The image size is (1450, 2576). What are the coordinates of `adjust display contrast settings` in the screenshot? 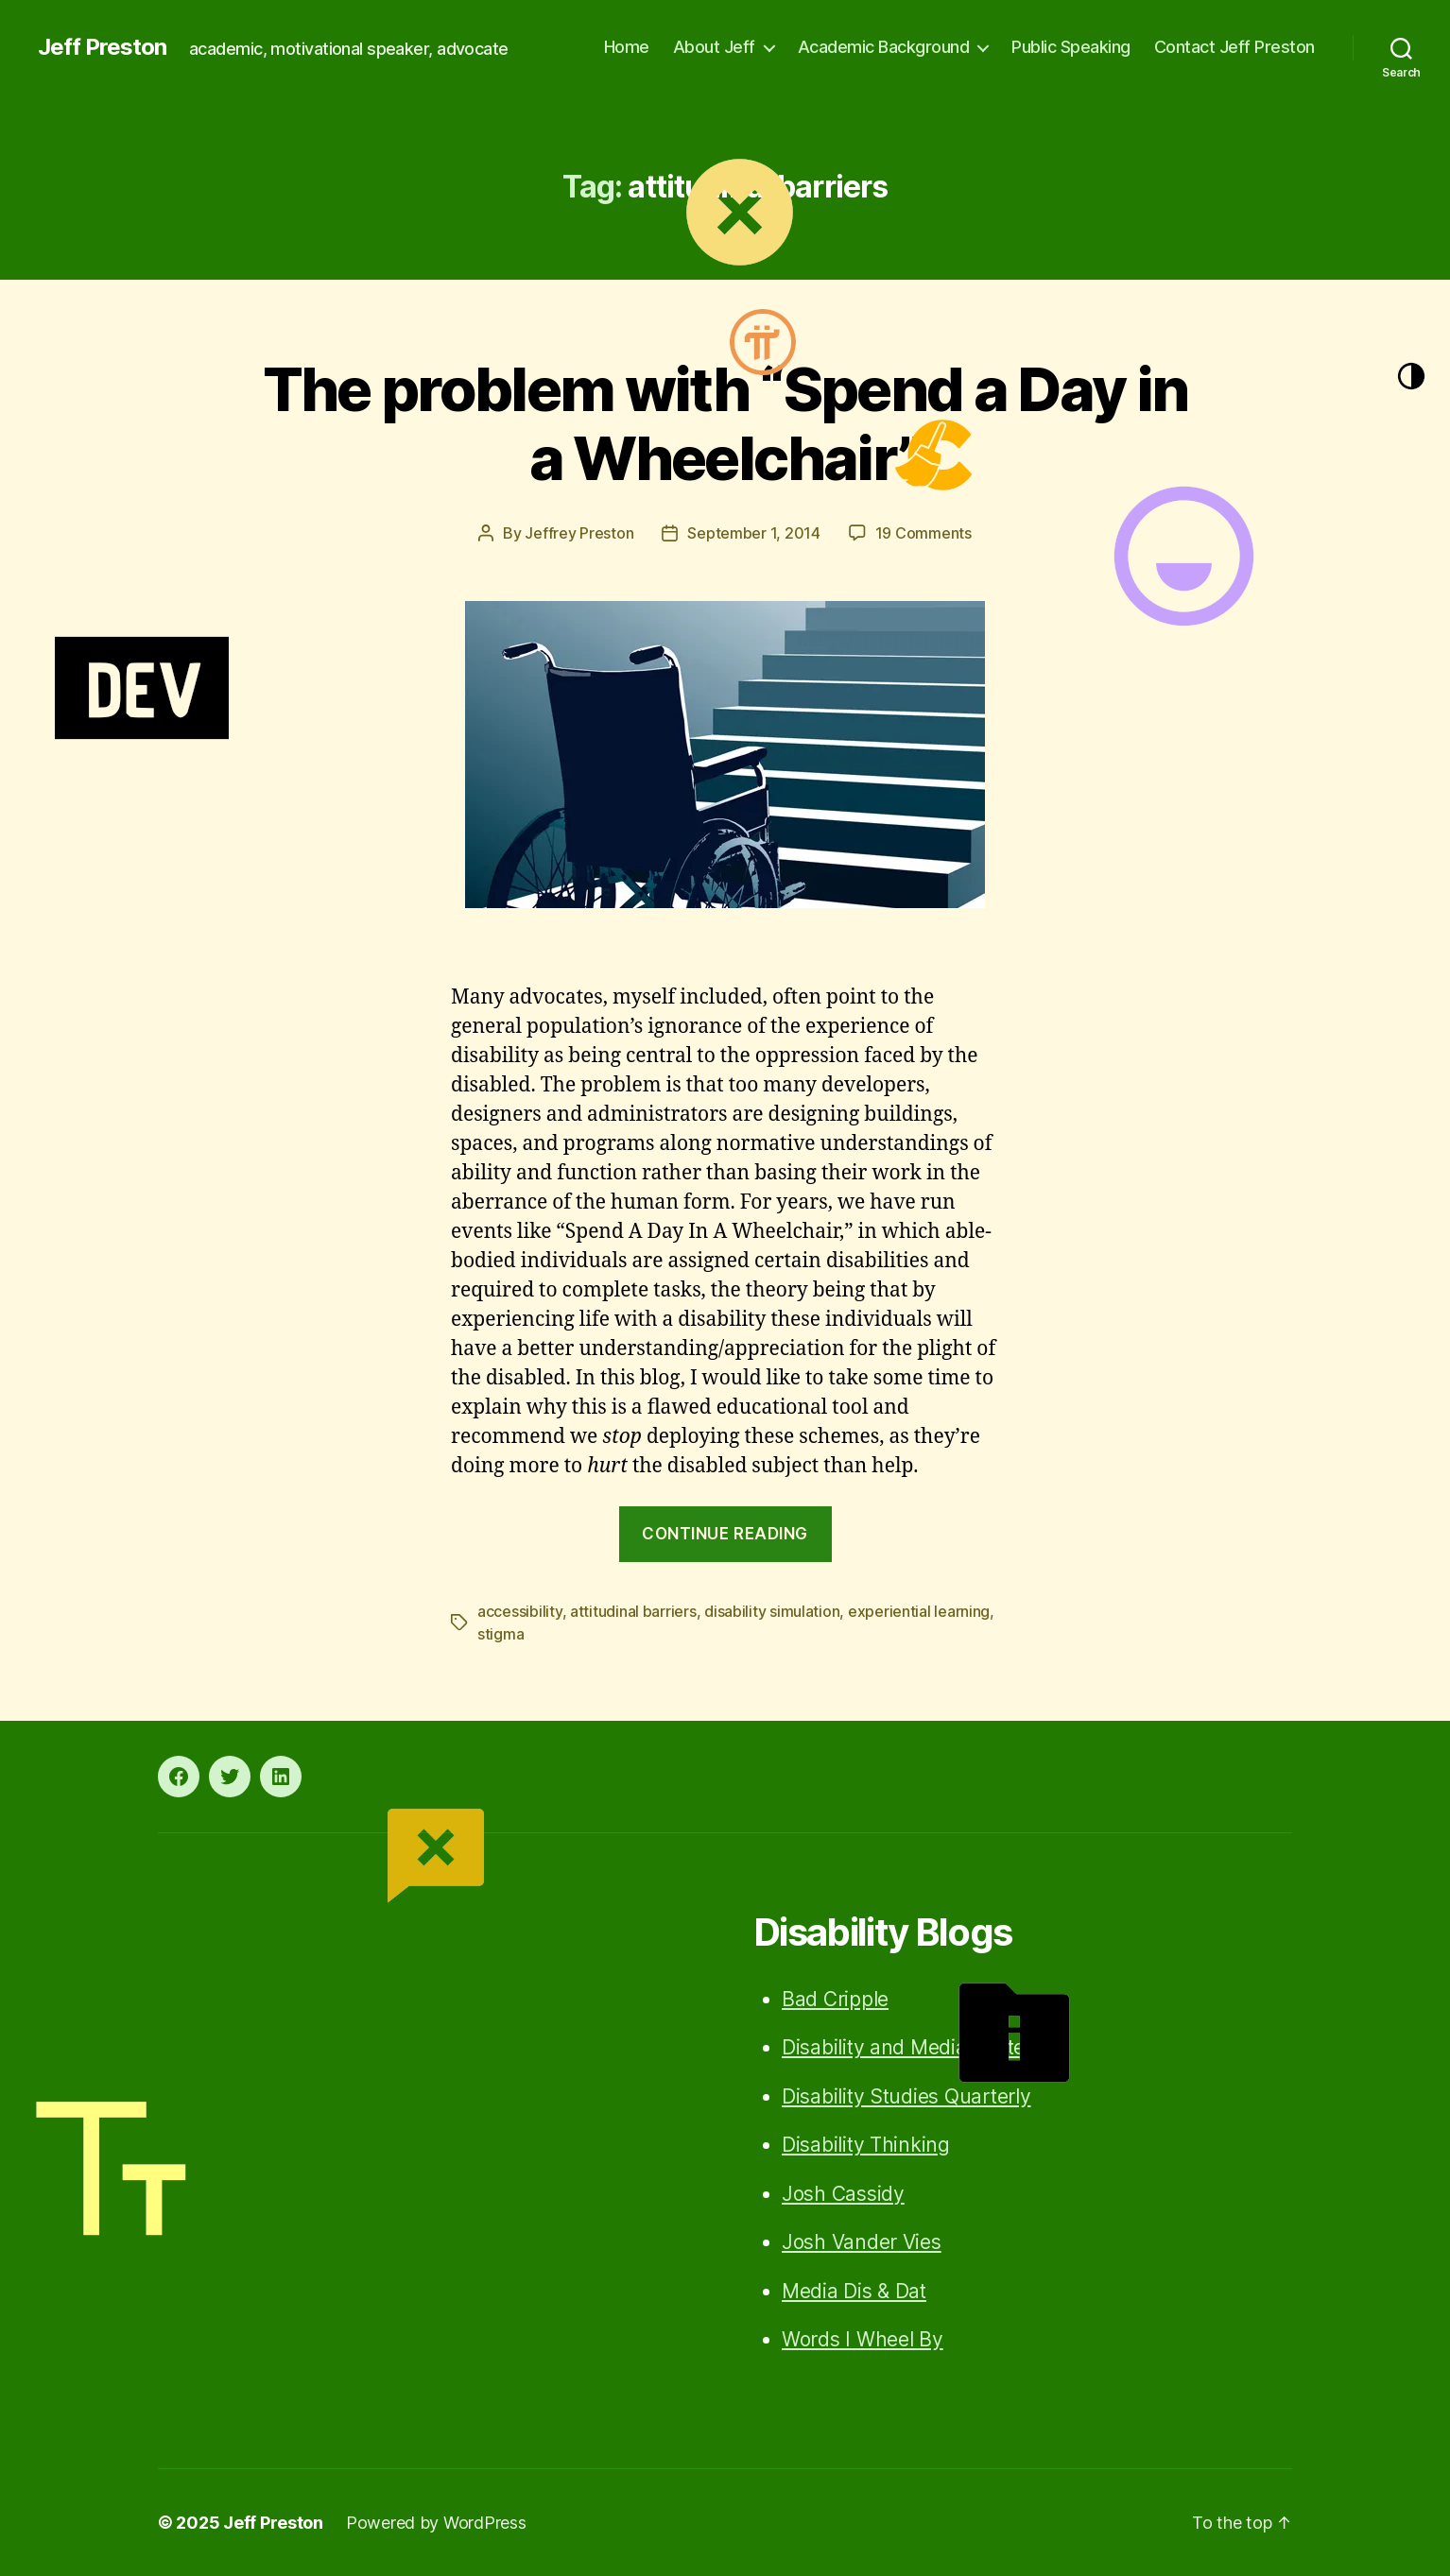 It's located at (1411, 376).